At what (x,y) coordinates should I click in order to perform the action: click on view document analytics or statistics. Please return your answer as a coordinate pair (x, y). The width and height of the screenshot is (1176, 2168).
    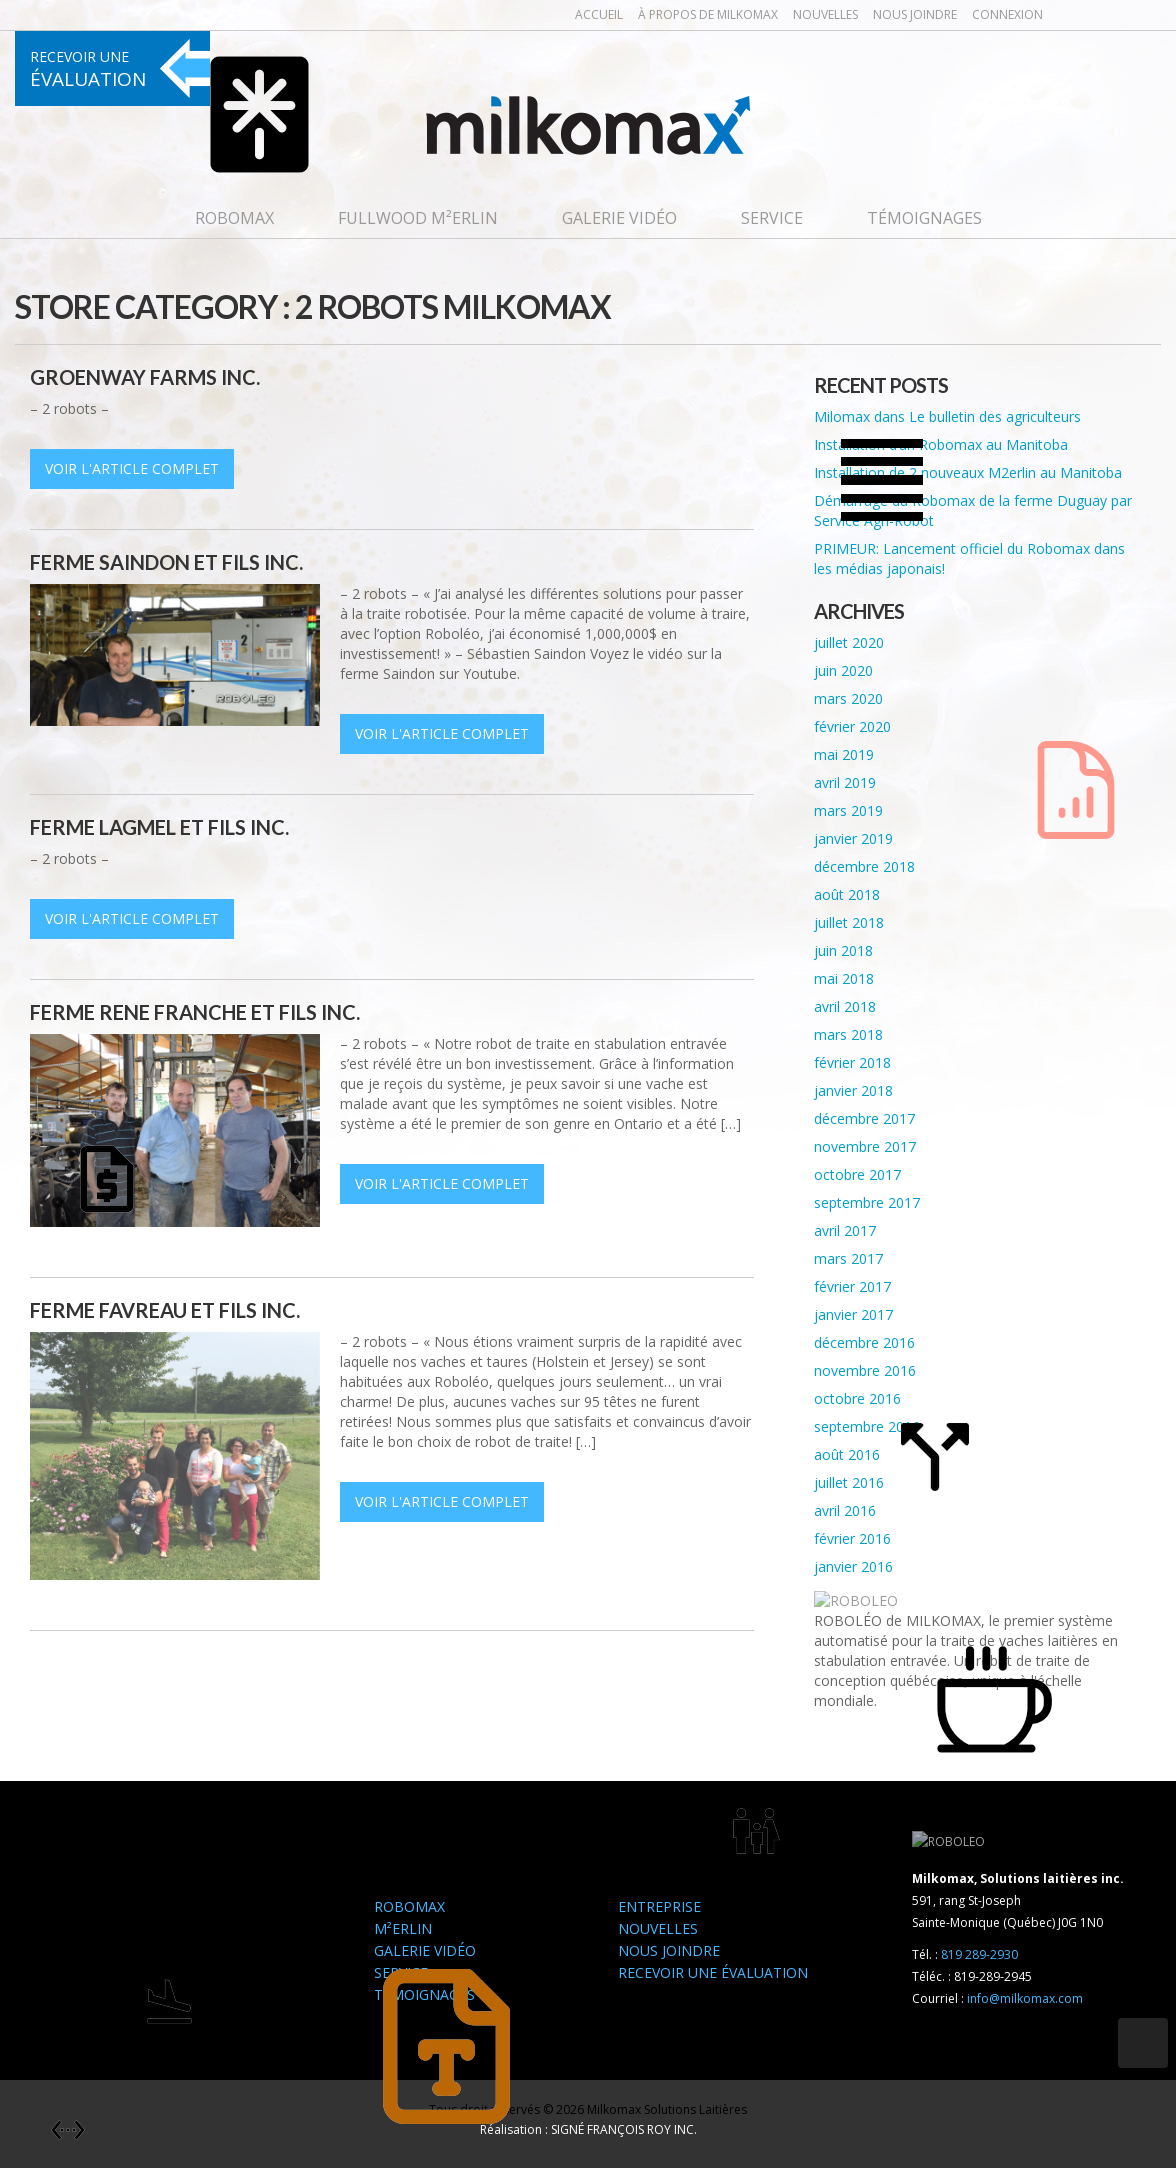
    Looking at the image, I should click on (1076, 790).